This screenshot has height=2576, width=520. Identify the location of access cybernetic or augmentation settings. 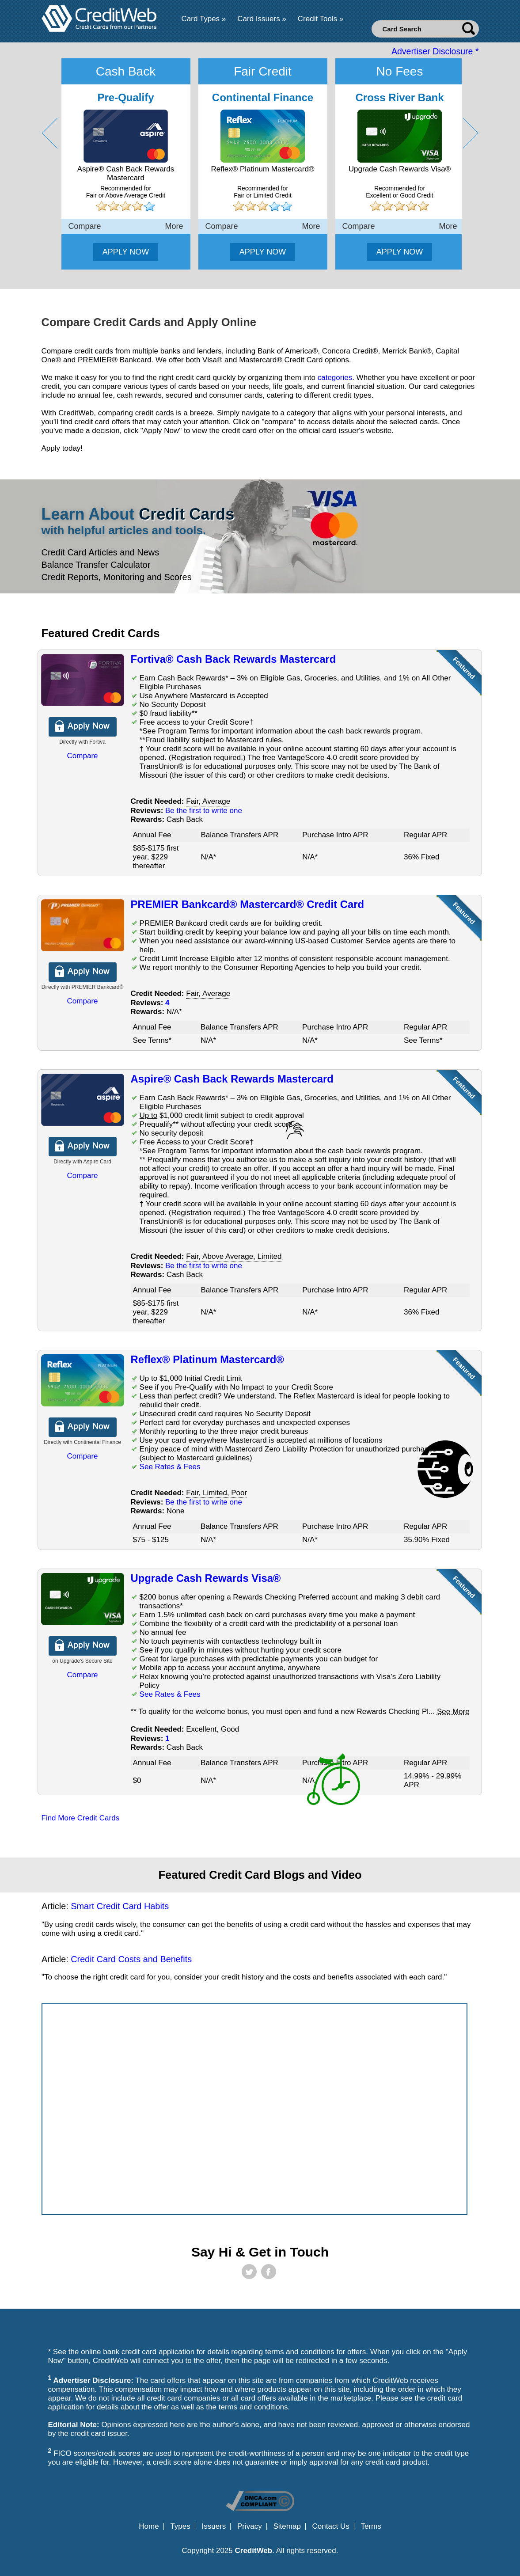
(445, 1469).